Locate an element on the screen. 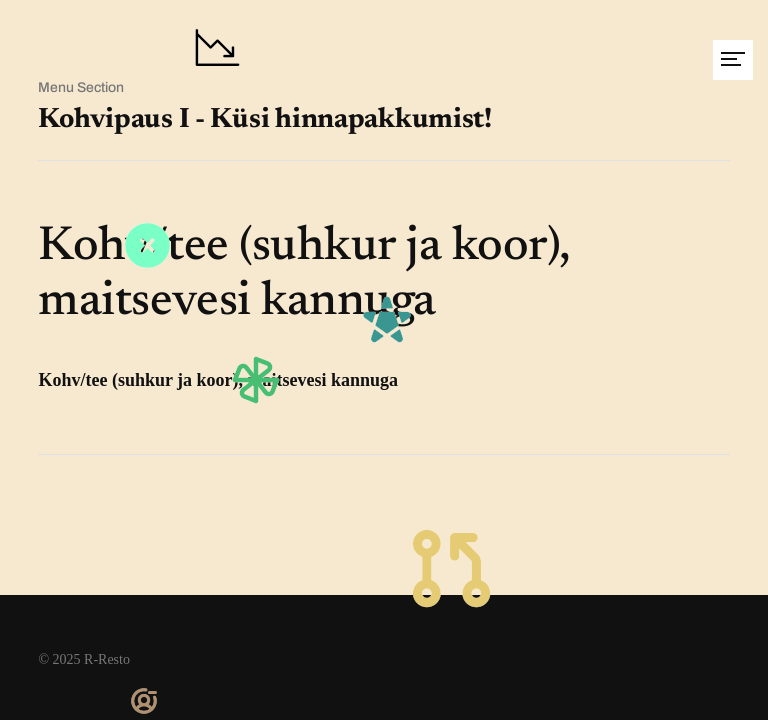 The image size is (768, 720). create a new pull request is located at coordinates (448, 568).